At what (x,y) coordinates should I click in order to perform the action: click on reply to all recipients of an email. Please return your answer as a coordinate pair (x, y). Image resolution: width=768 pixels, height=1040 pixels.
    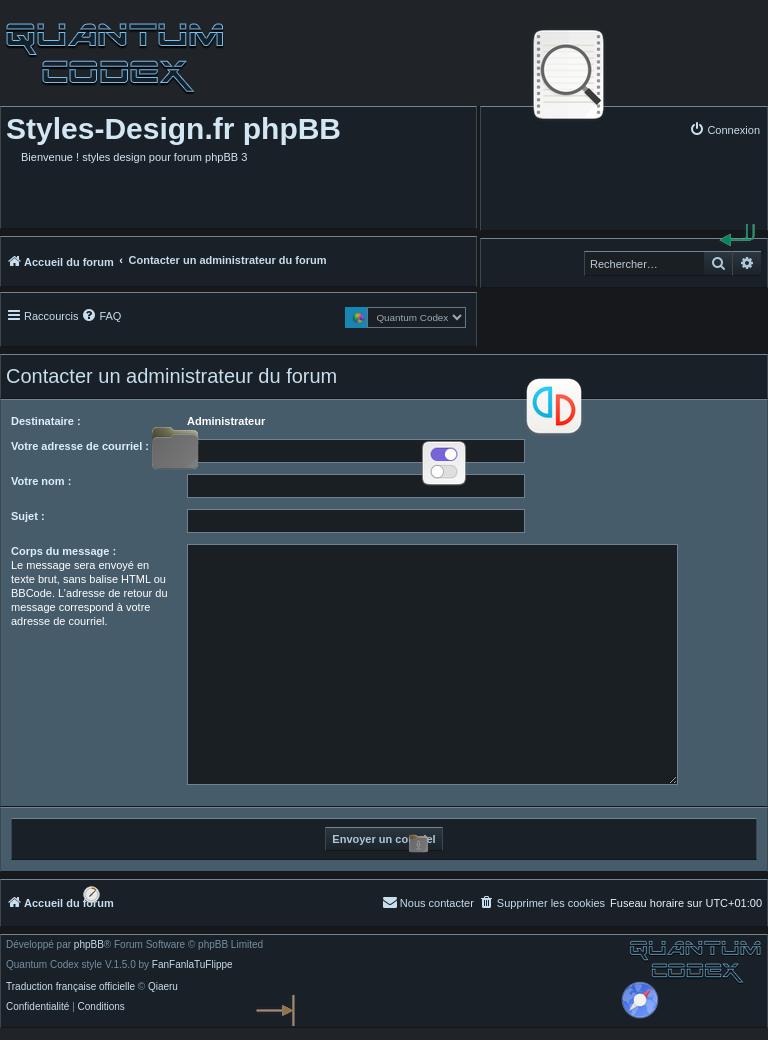
    Looking at the image, I should click on (736, 232).